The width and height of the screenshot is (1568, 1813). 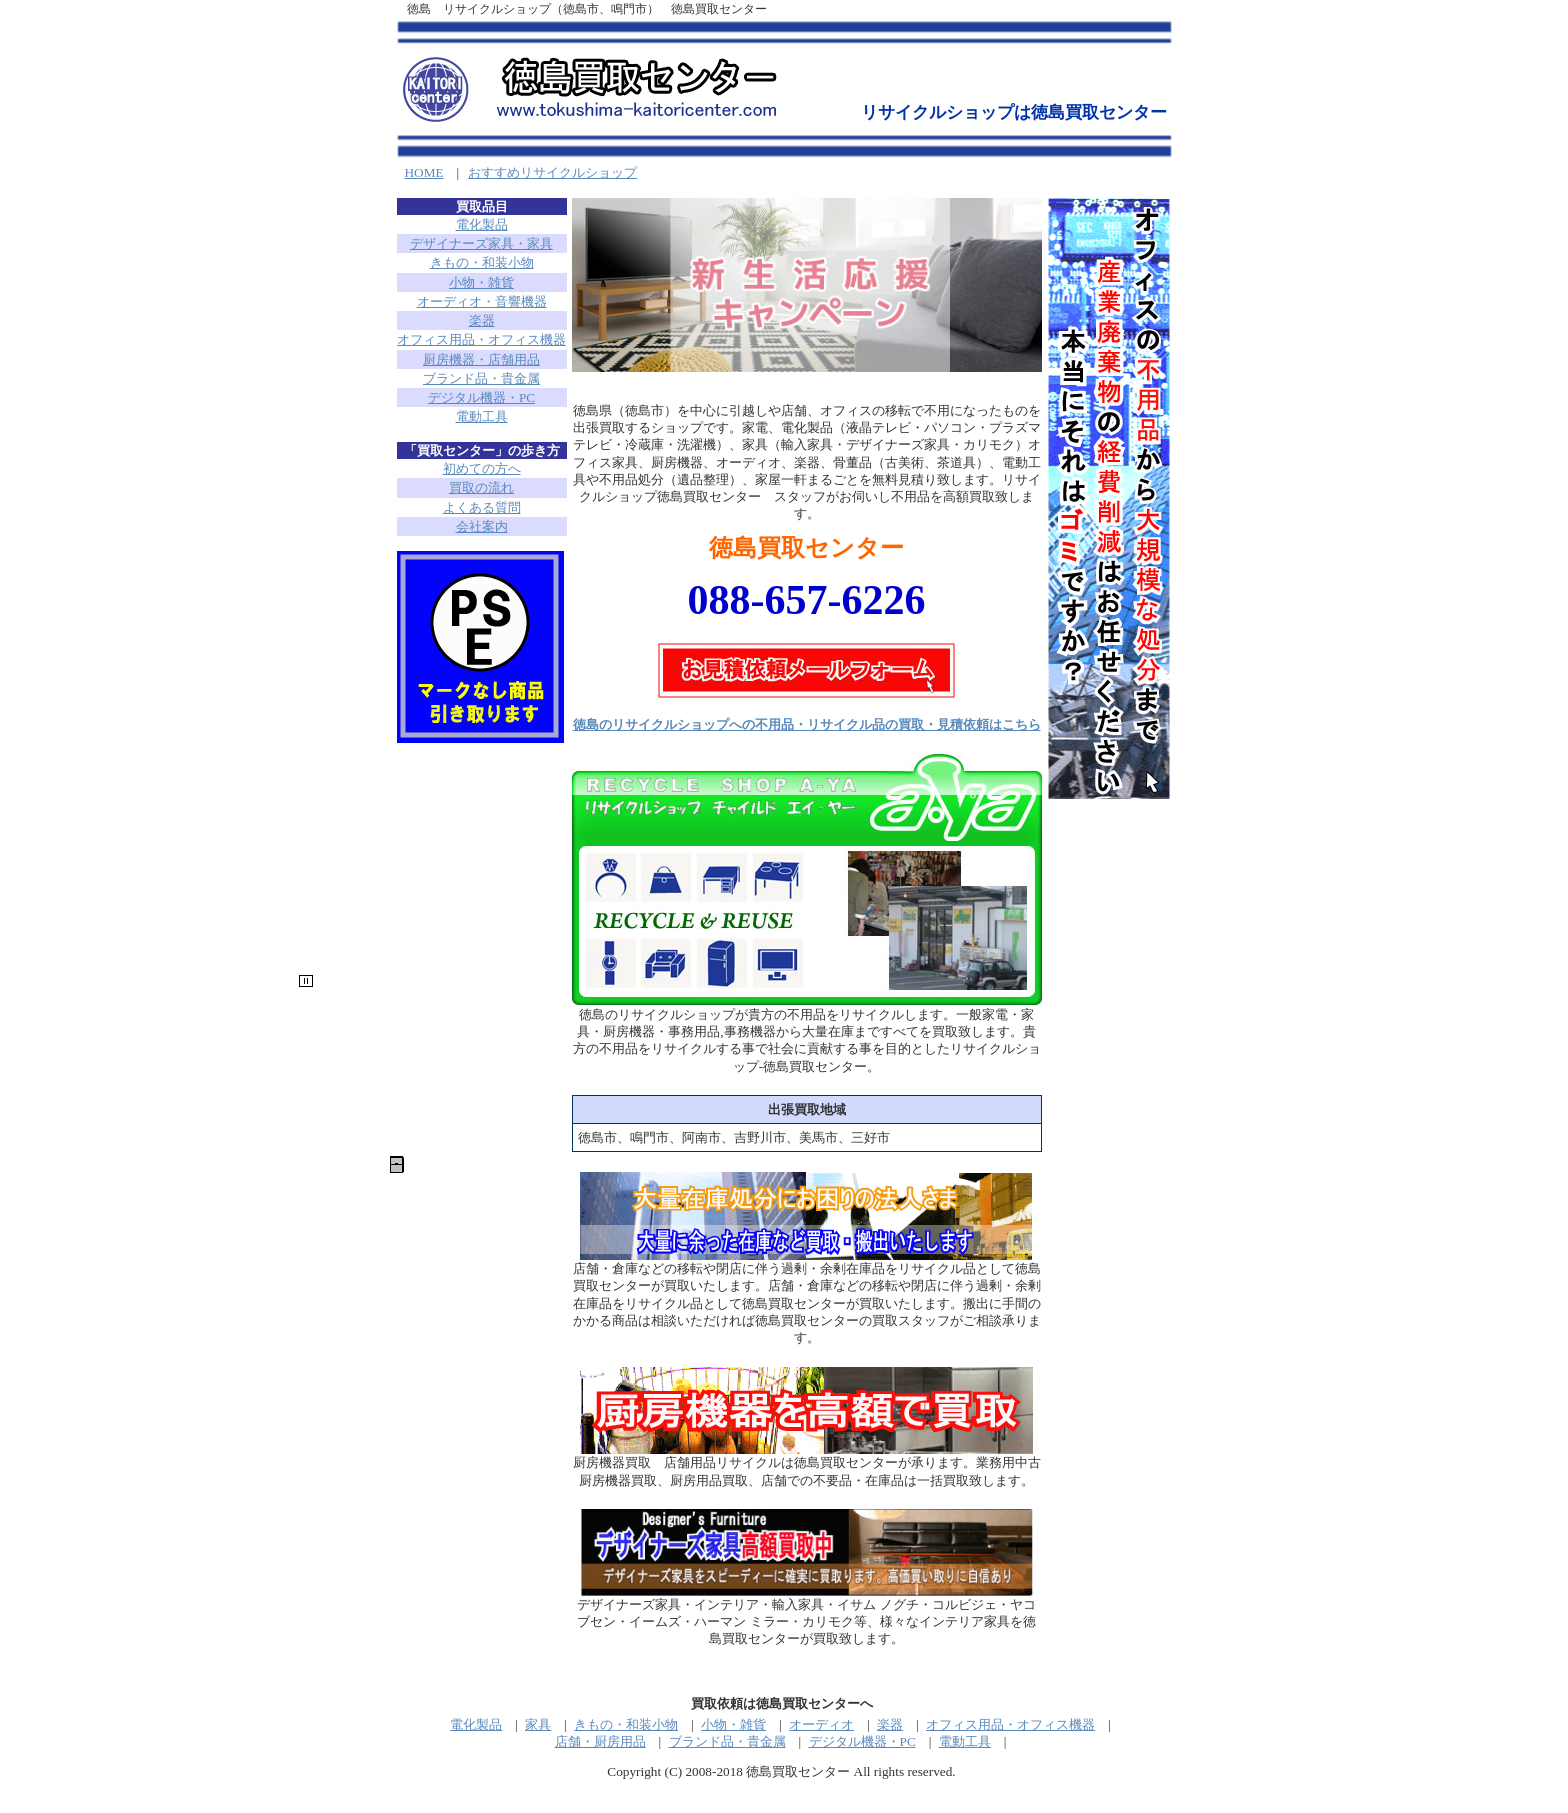 What do you see at coordinates (306, 981) in the screenshot?
I see `pause a presentation or slideshow` at bounding box center [306, 981].